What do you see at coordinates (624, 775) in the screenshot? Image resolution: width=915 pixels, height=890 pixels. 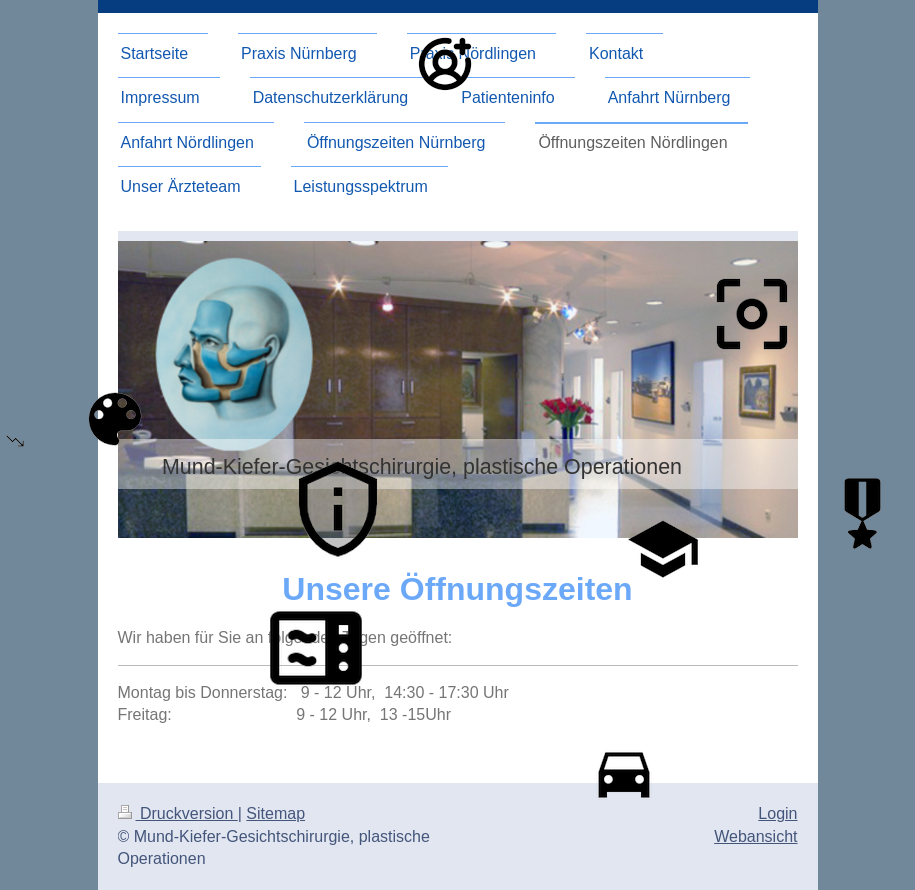 I see `view estimated time of arrival for your drive` at bounding box center [624, 775].